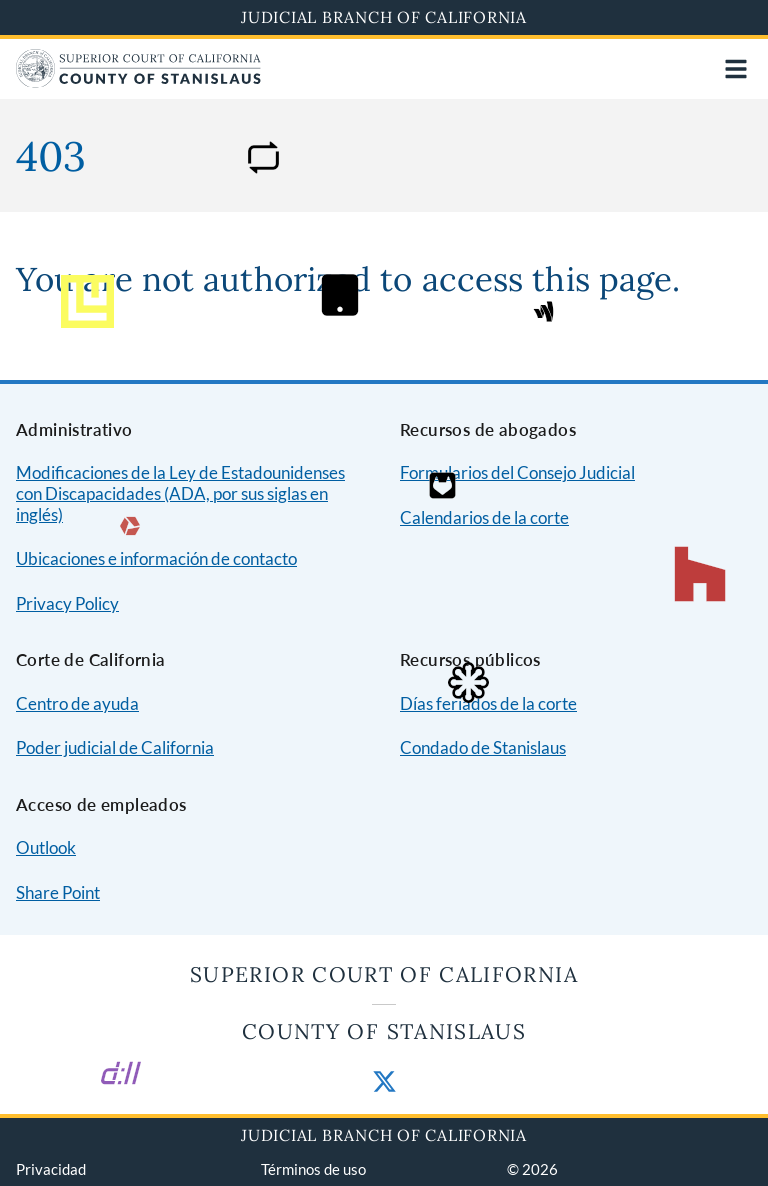  Describe the element at coordinates (130, 526) in the screenshot. I see `InstaLOD brand logo` at that location.